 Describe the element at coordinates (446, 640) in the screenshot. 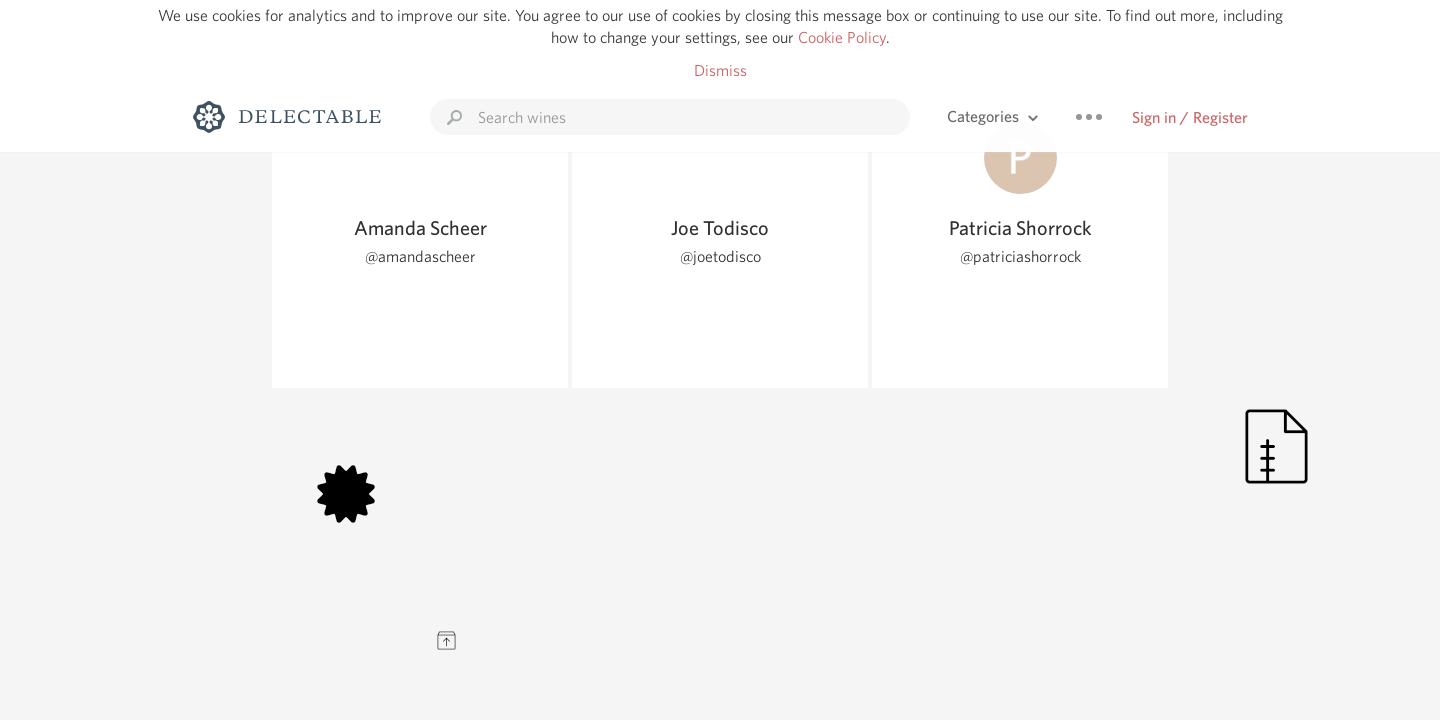

I see `upload files to storage` at that location.